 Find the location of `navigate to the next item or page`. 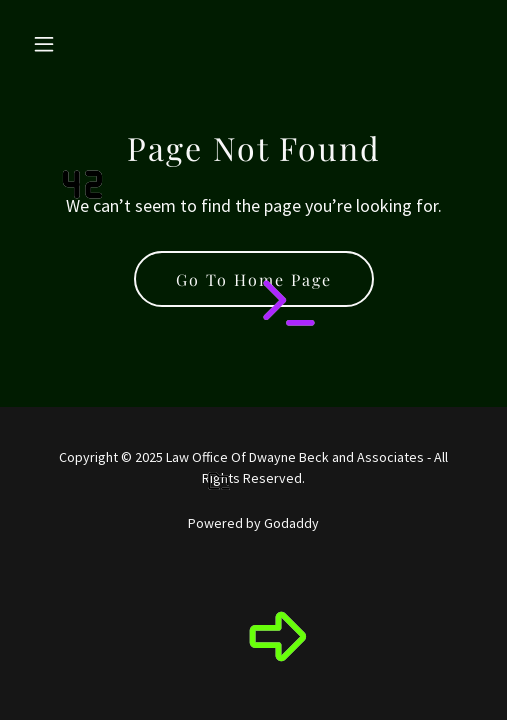

navigate to the next item or page is located at coordinates (278, 636).